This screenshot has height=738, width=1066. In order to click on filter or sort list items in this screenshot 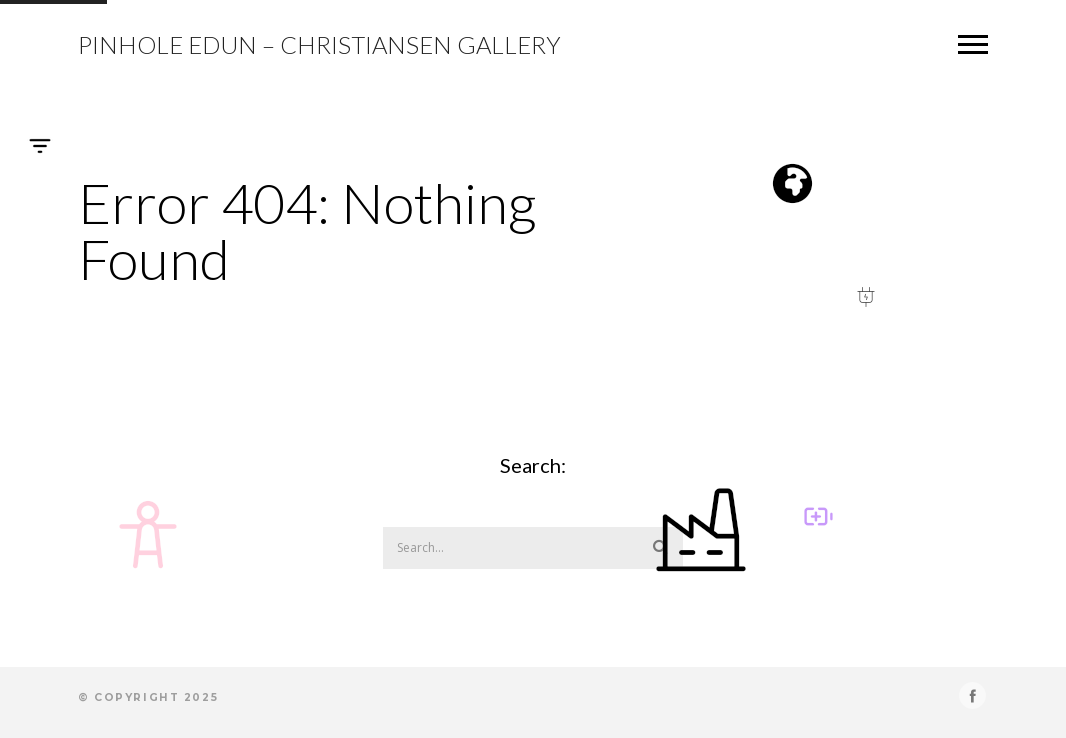, I will do `click(40, 146)`.